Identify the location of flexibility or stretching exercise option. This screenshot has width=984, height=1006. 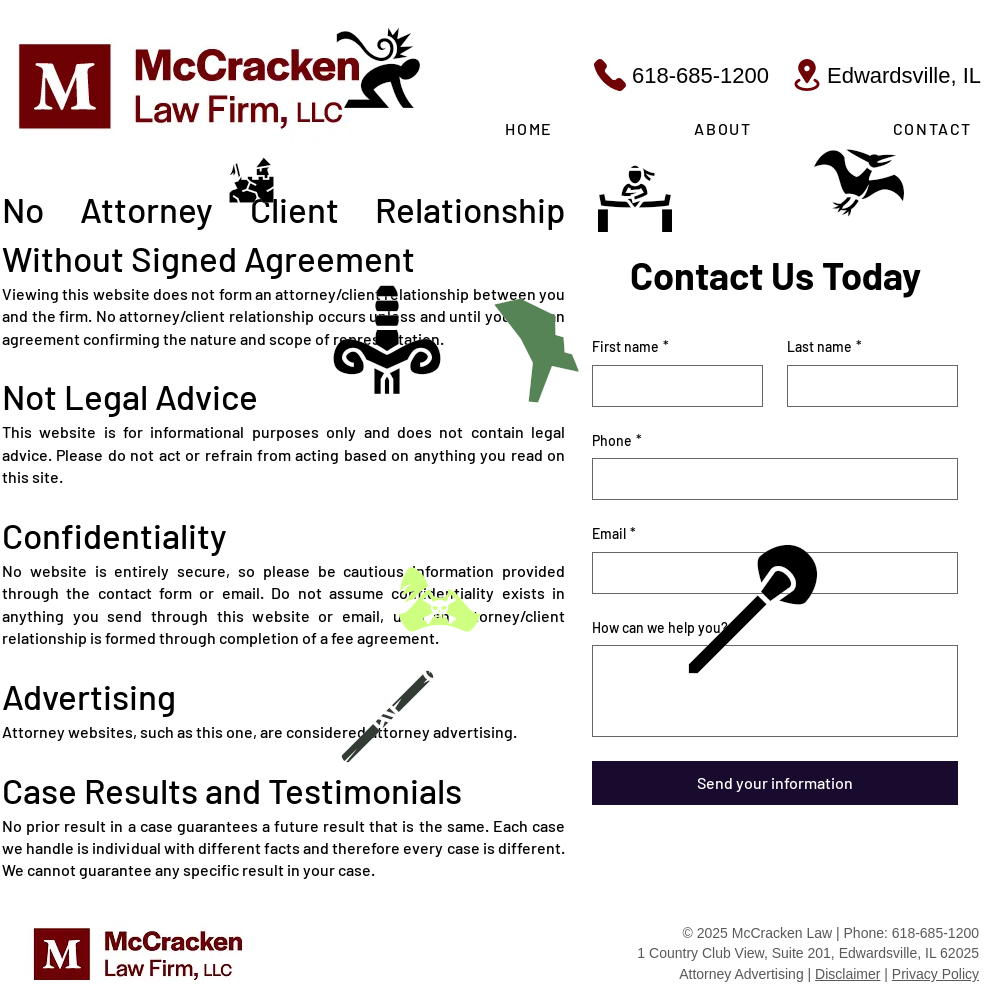
(635, 195).